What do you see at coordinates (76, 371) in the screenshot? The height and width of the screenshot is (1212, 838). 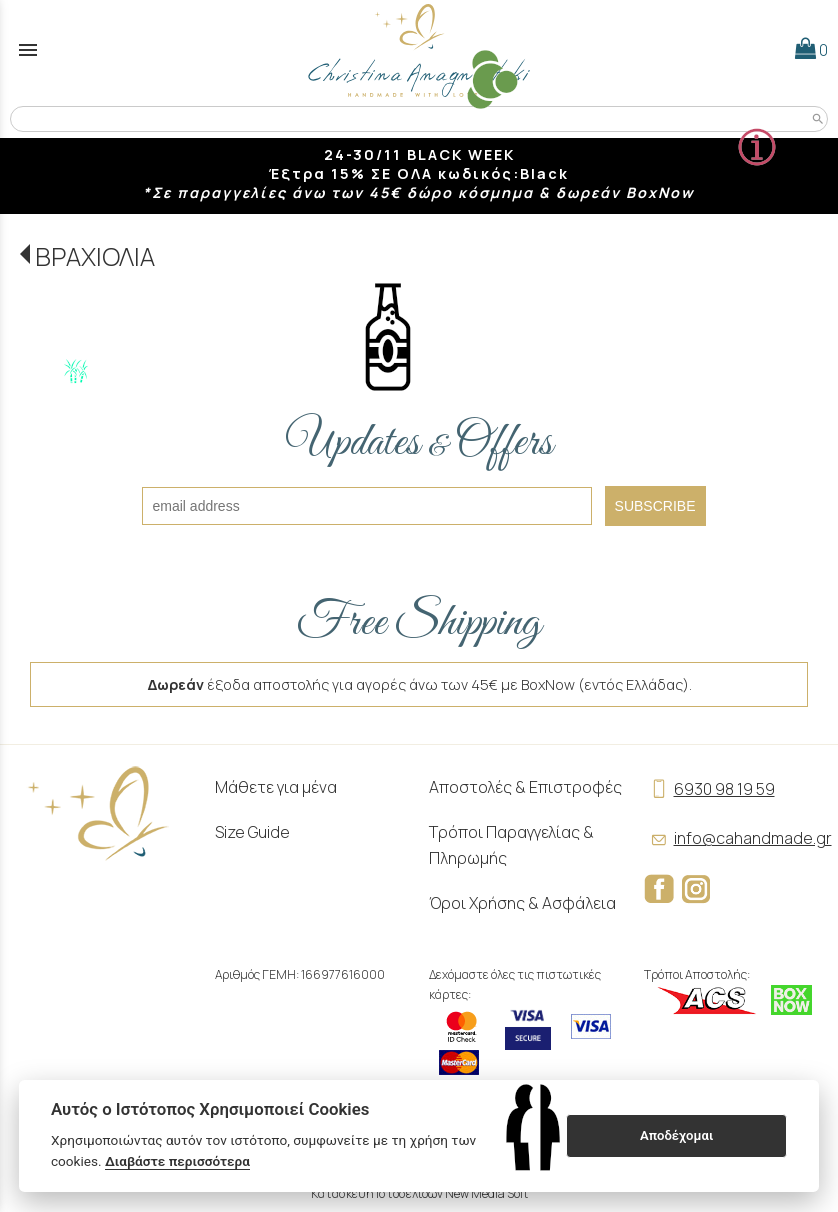 I see `indicates sugar cane crop or ingredient` at bounding box center [76, 371].